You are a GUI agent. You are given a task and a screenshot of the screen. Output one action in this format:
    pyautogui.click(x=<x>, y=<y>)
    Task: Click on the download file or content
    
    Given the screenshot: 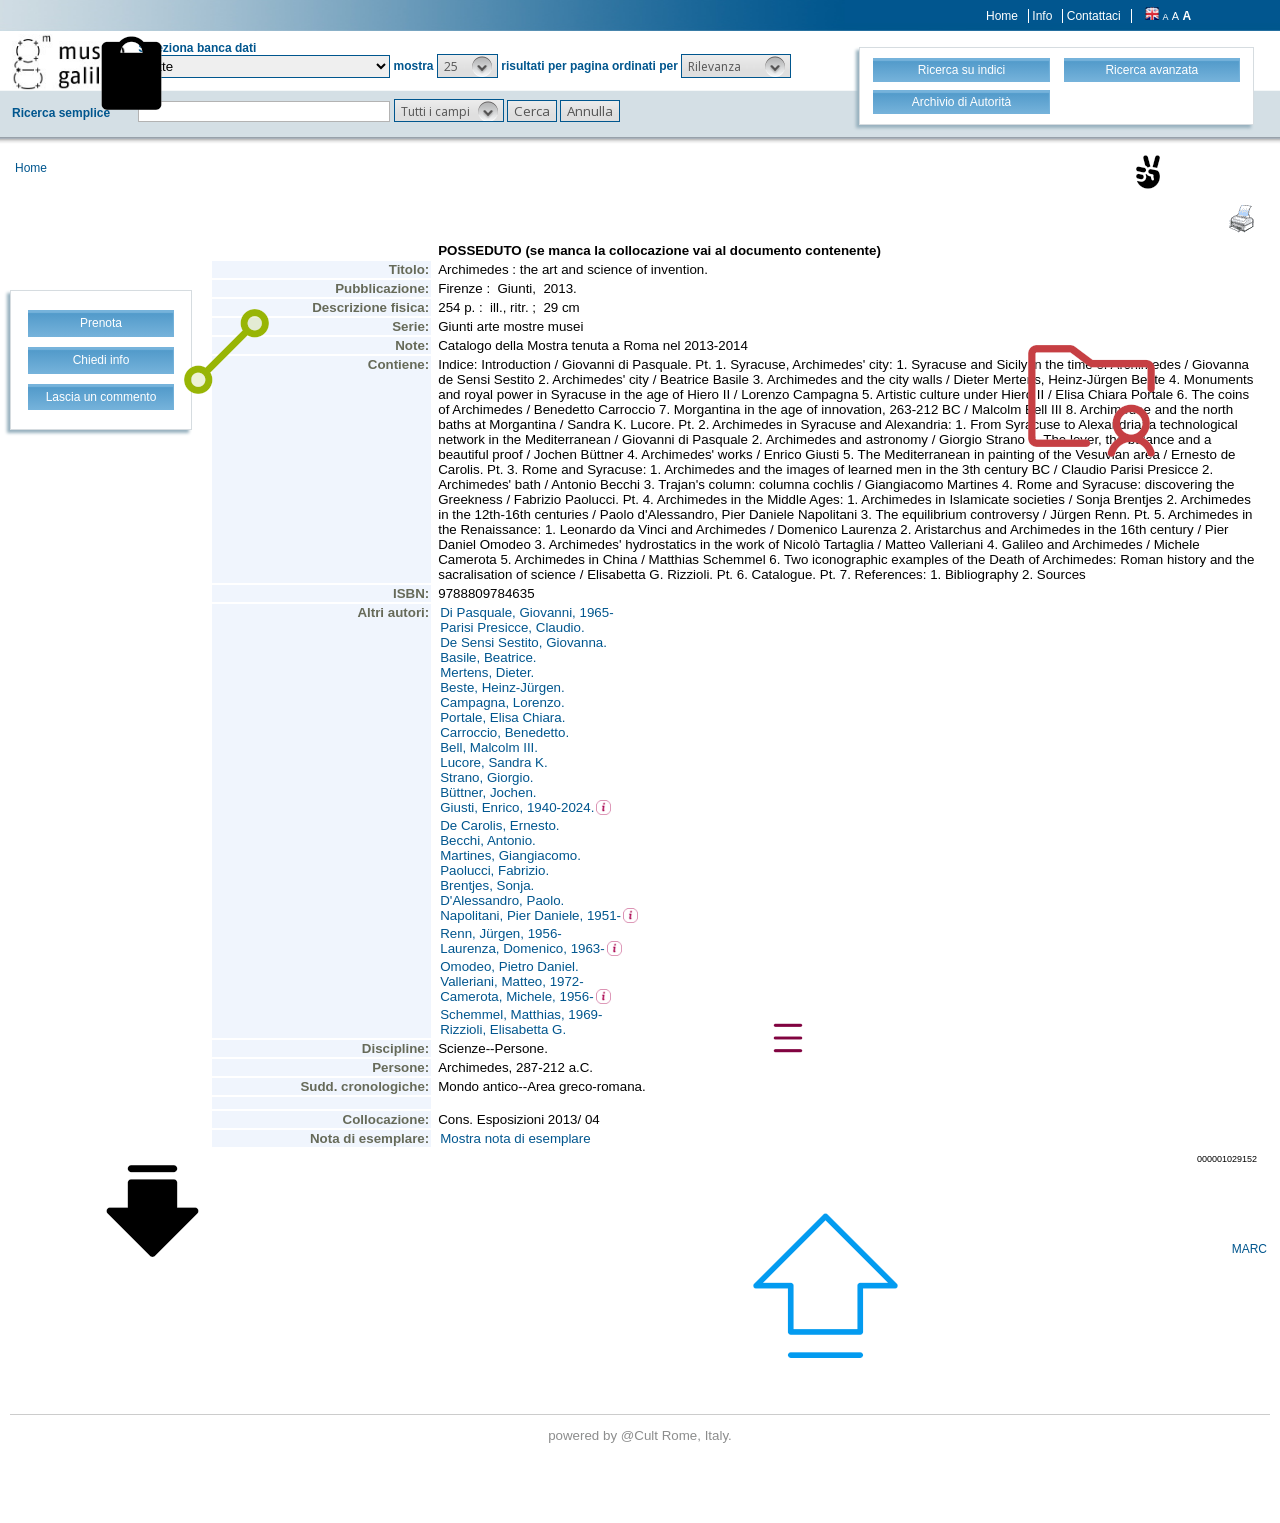 What is the action you would take?
    pyautogui.click(x=152, y=1207)
    